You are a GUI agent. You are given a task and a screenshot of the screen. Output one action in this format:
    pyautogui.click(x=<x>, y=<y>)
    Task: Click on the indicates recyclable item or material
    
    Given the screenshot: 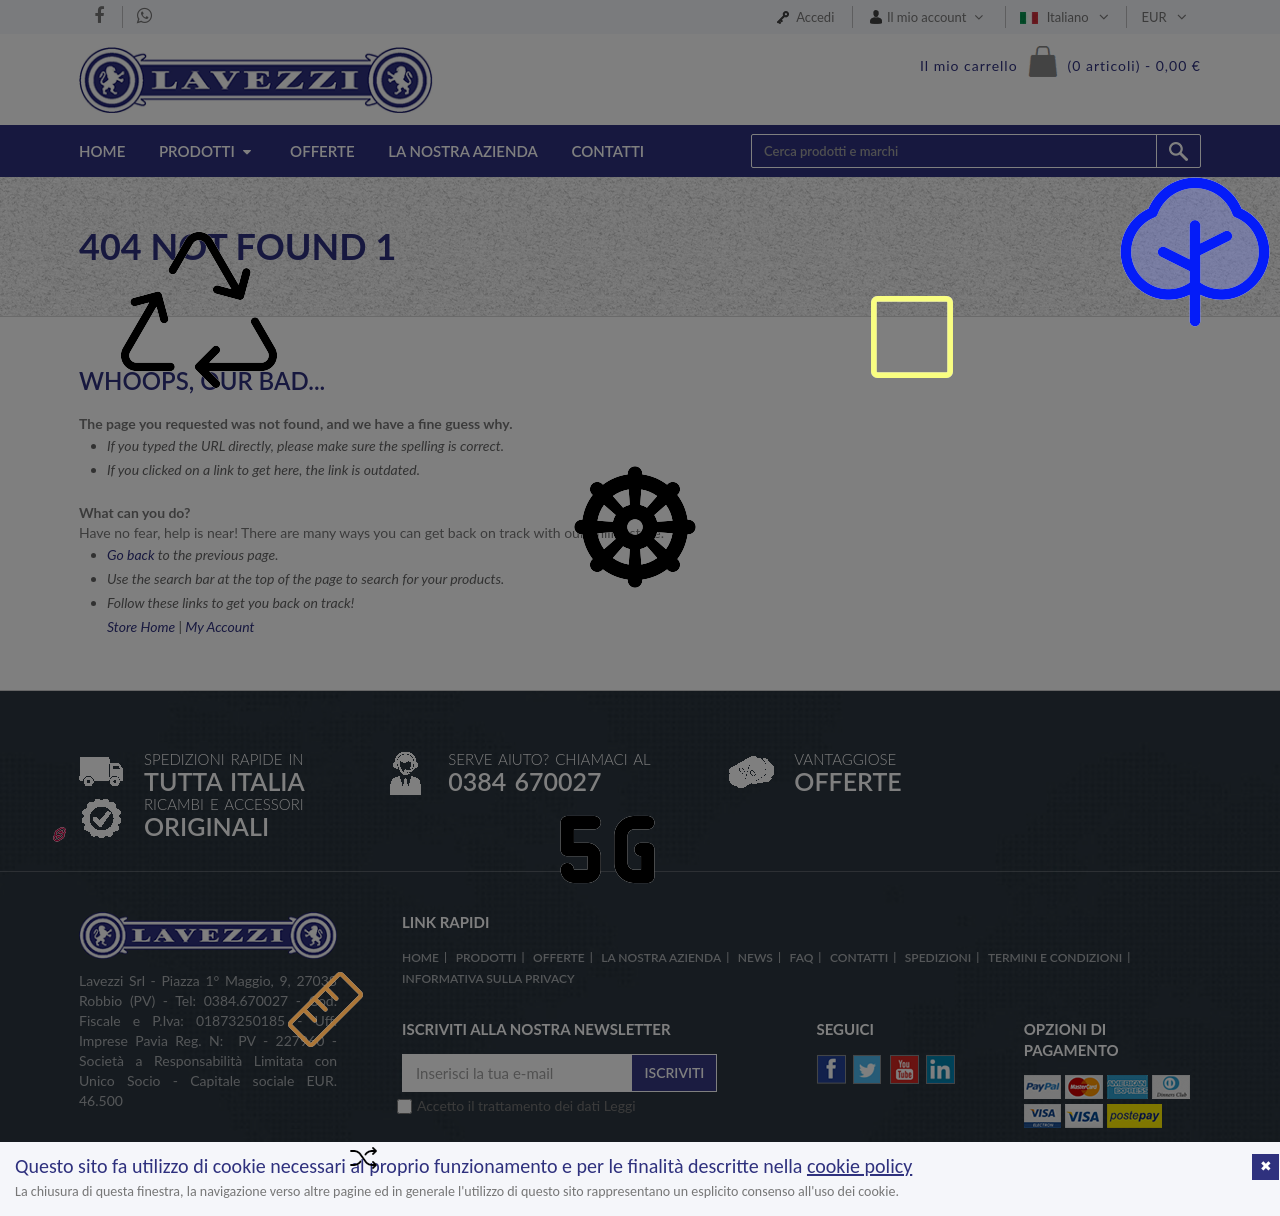 What is the action you would take?
    pyautogui.click(x=199, y=310)
    